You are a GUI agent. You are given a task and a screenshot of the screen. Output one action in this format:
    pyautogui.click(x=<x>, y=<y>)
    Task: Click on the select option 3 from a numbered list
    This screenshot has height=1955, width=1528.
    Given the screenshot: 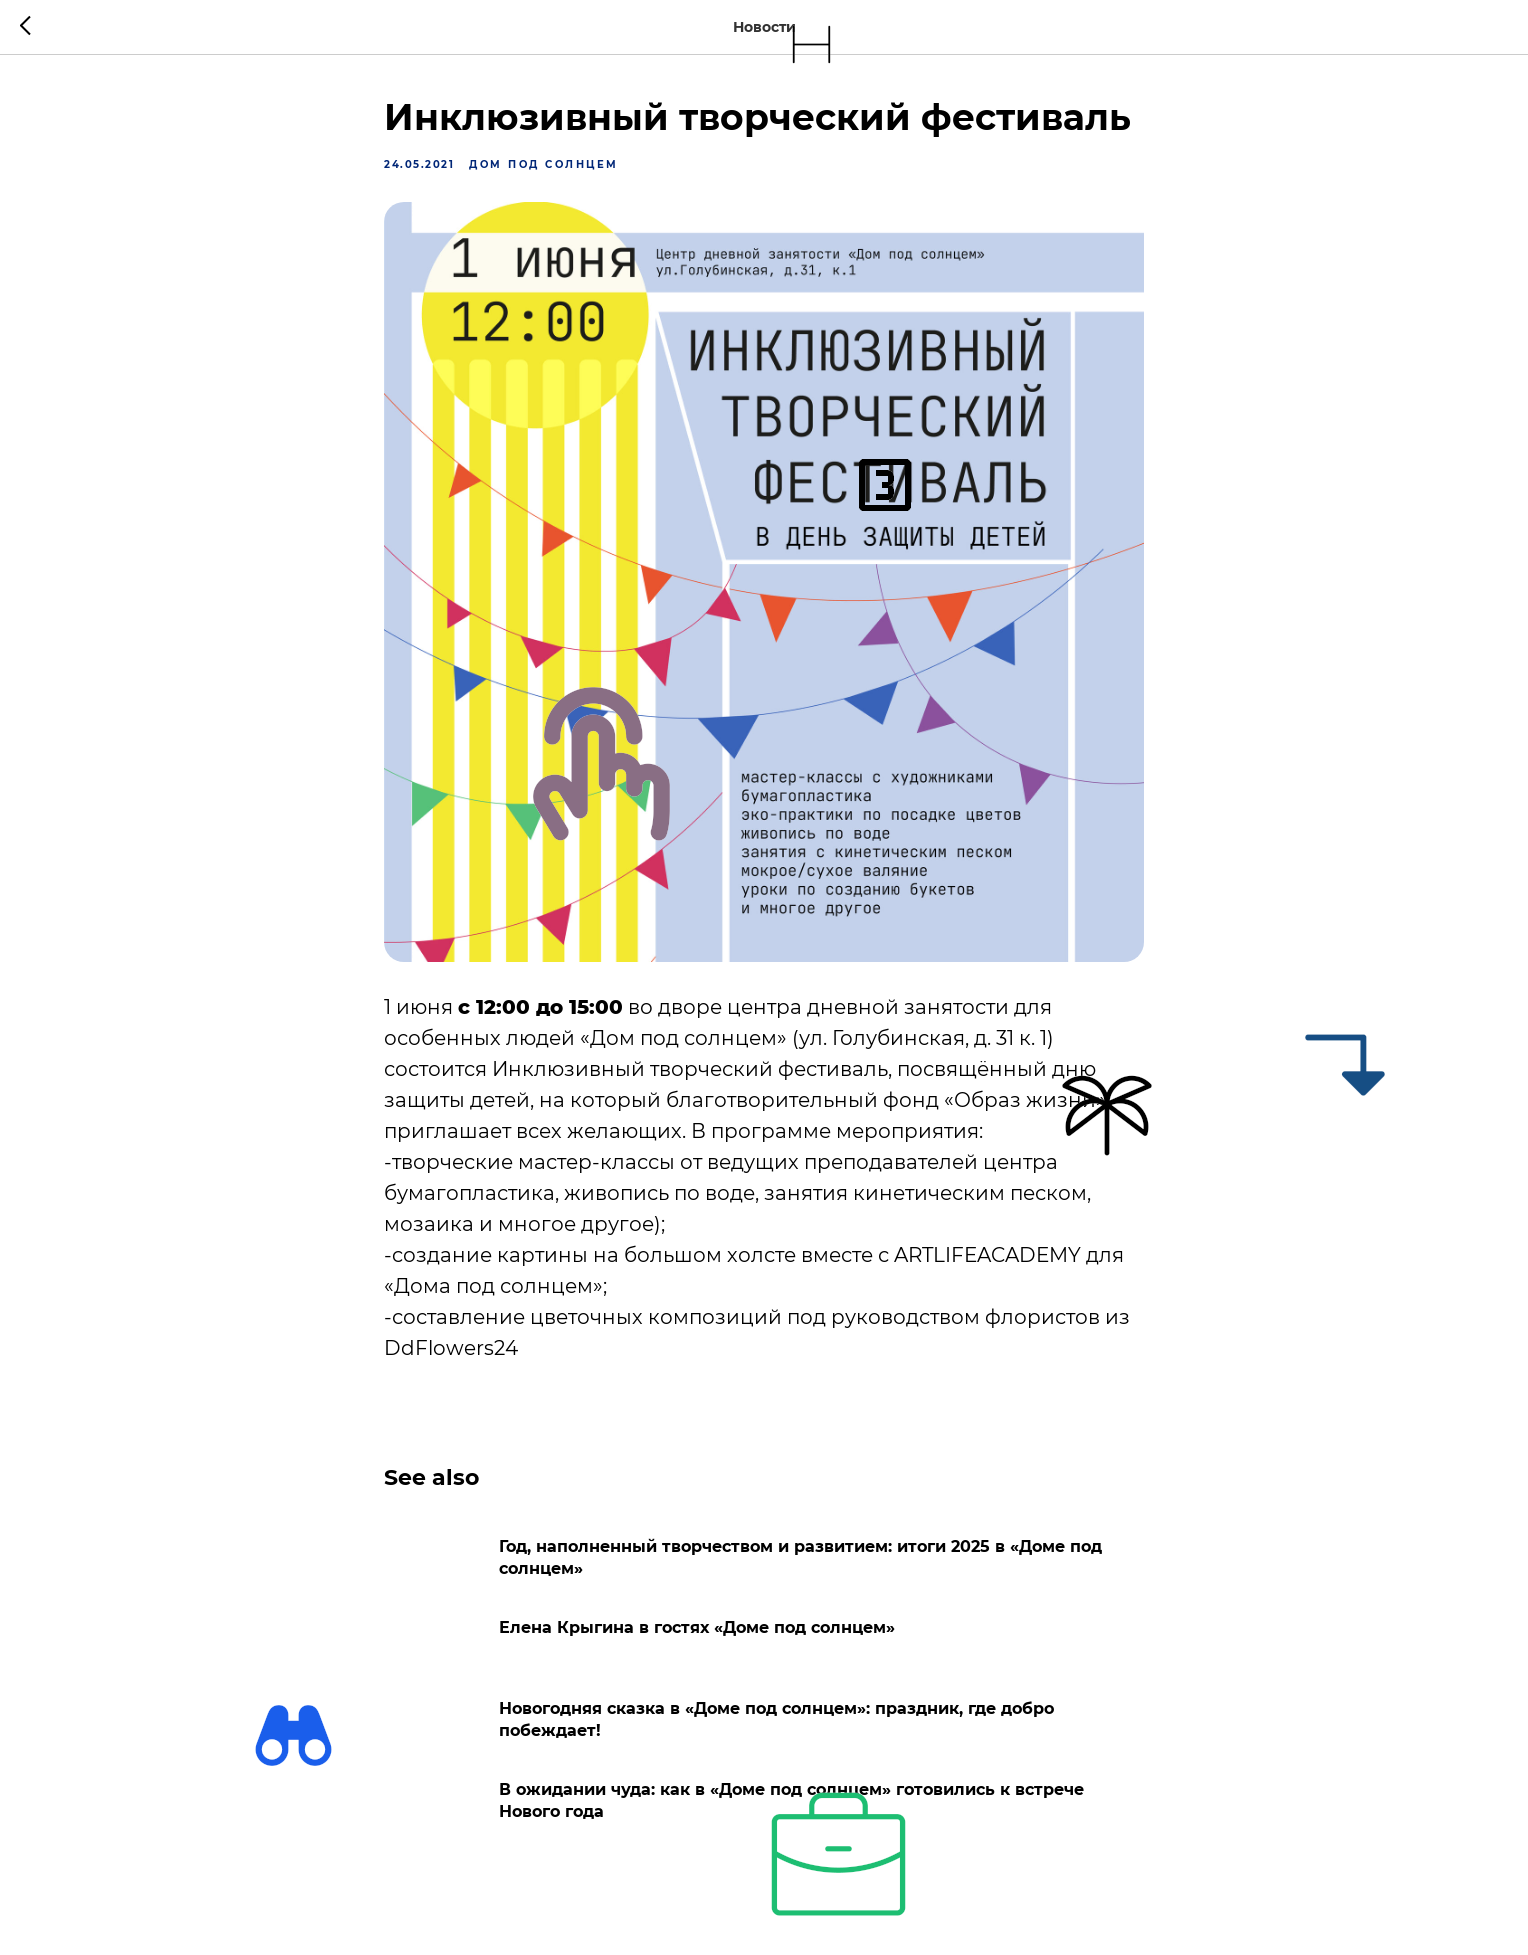 What is the action you would take?
    pyautogui.click(x=885, y=485)
    